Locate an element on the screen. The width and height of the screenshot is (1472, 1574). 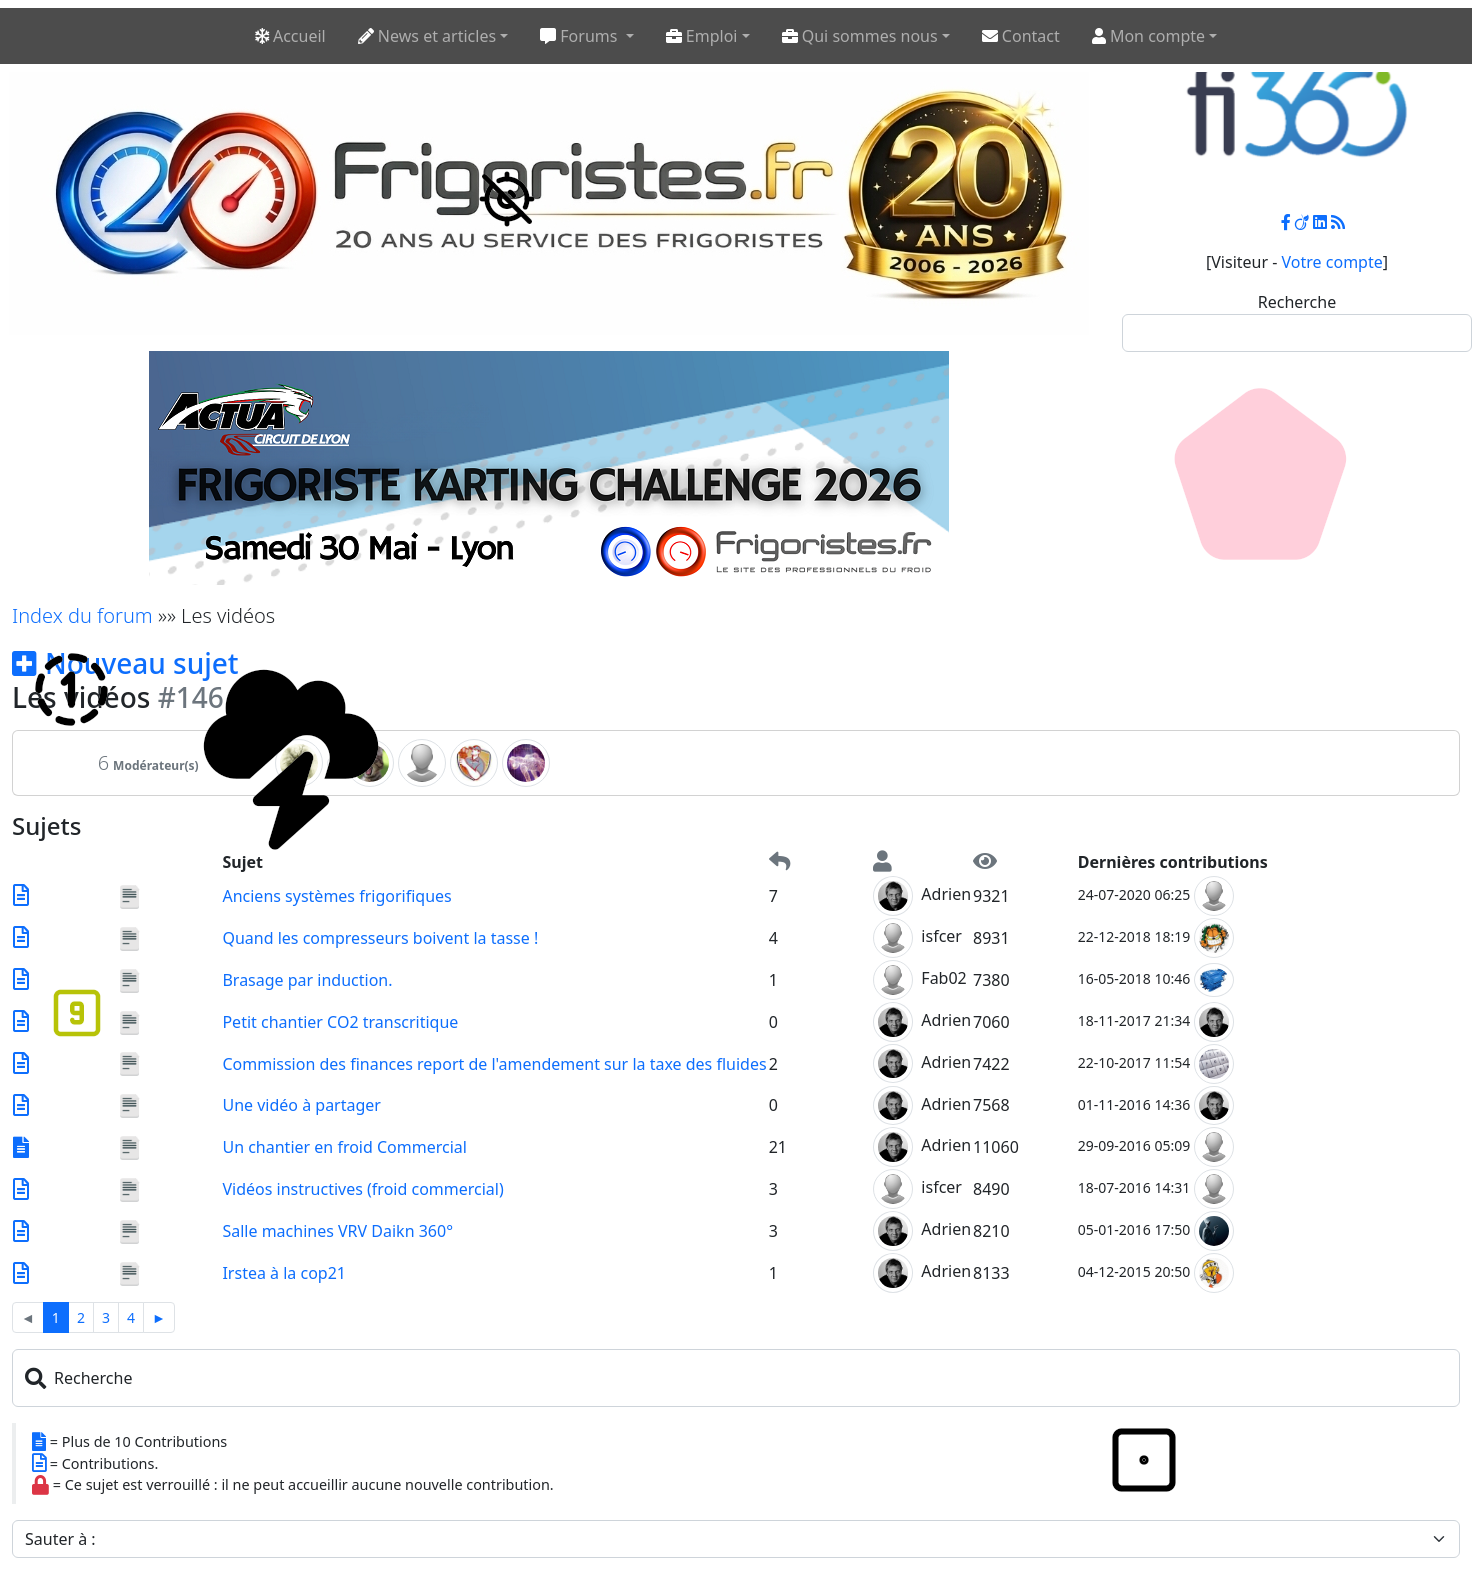
location services disabled is located at coordinates (507, 199).